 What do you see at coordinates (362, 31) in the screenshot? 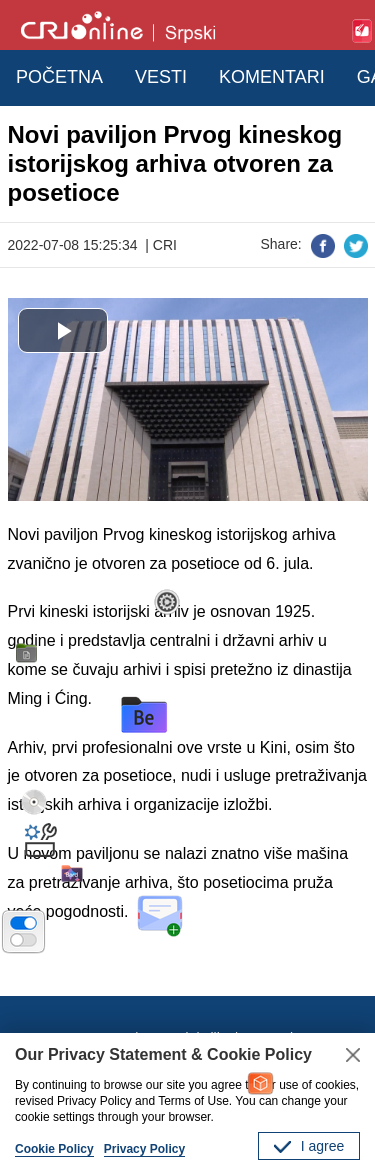
I see `an eps vector file type indicator` at bounding box center [362, 31].